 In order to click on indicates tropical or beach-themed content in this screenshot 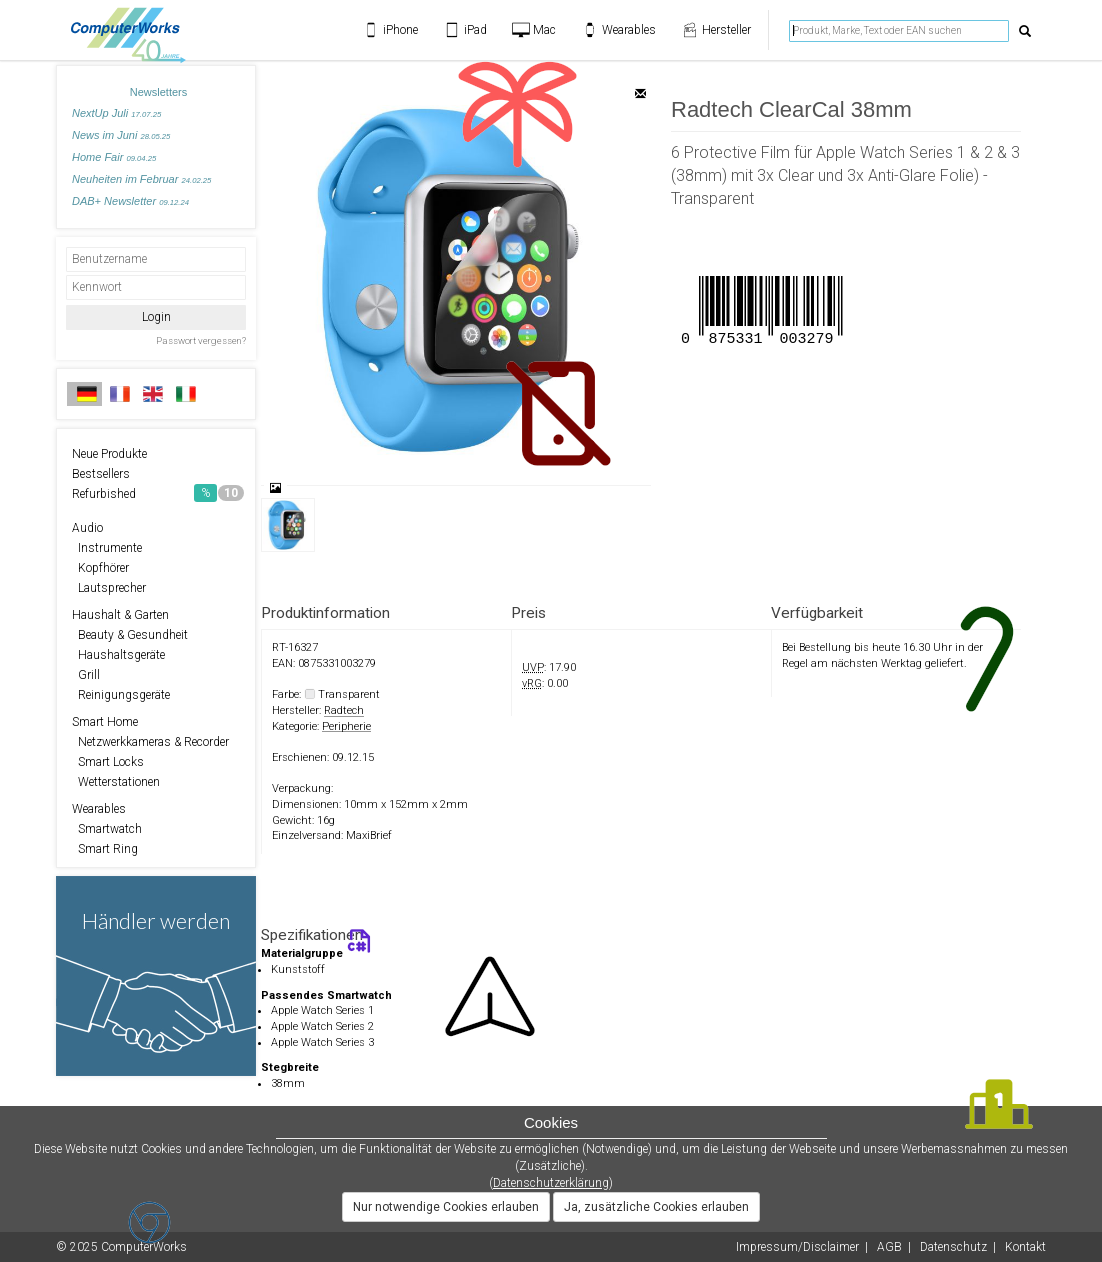, I will do `click(517, 112)`.